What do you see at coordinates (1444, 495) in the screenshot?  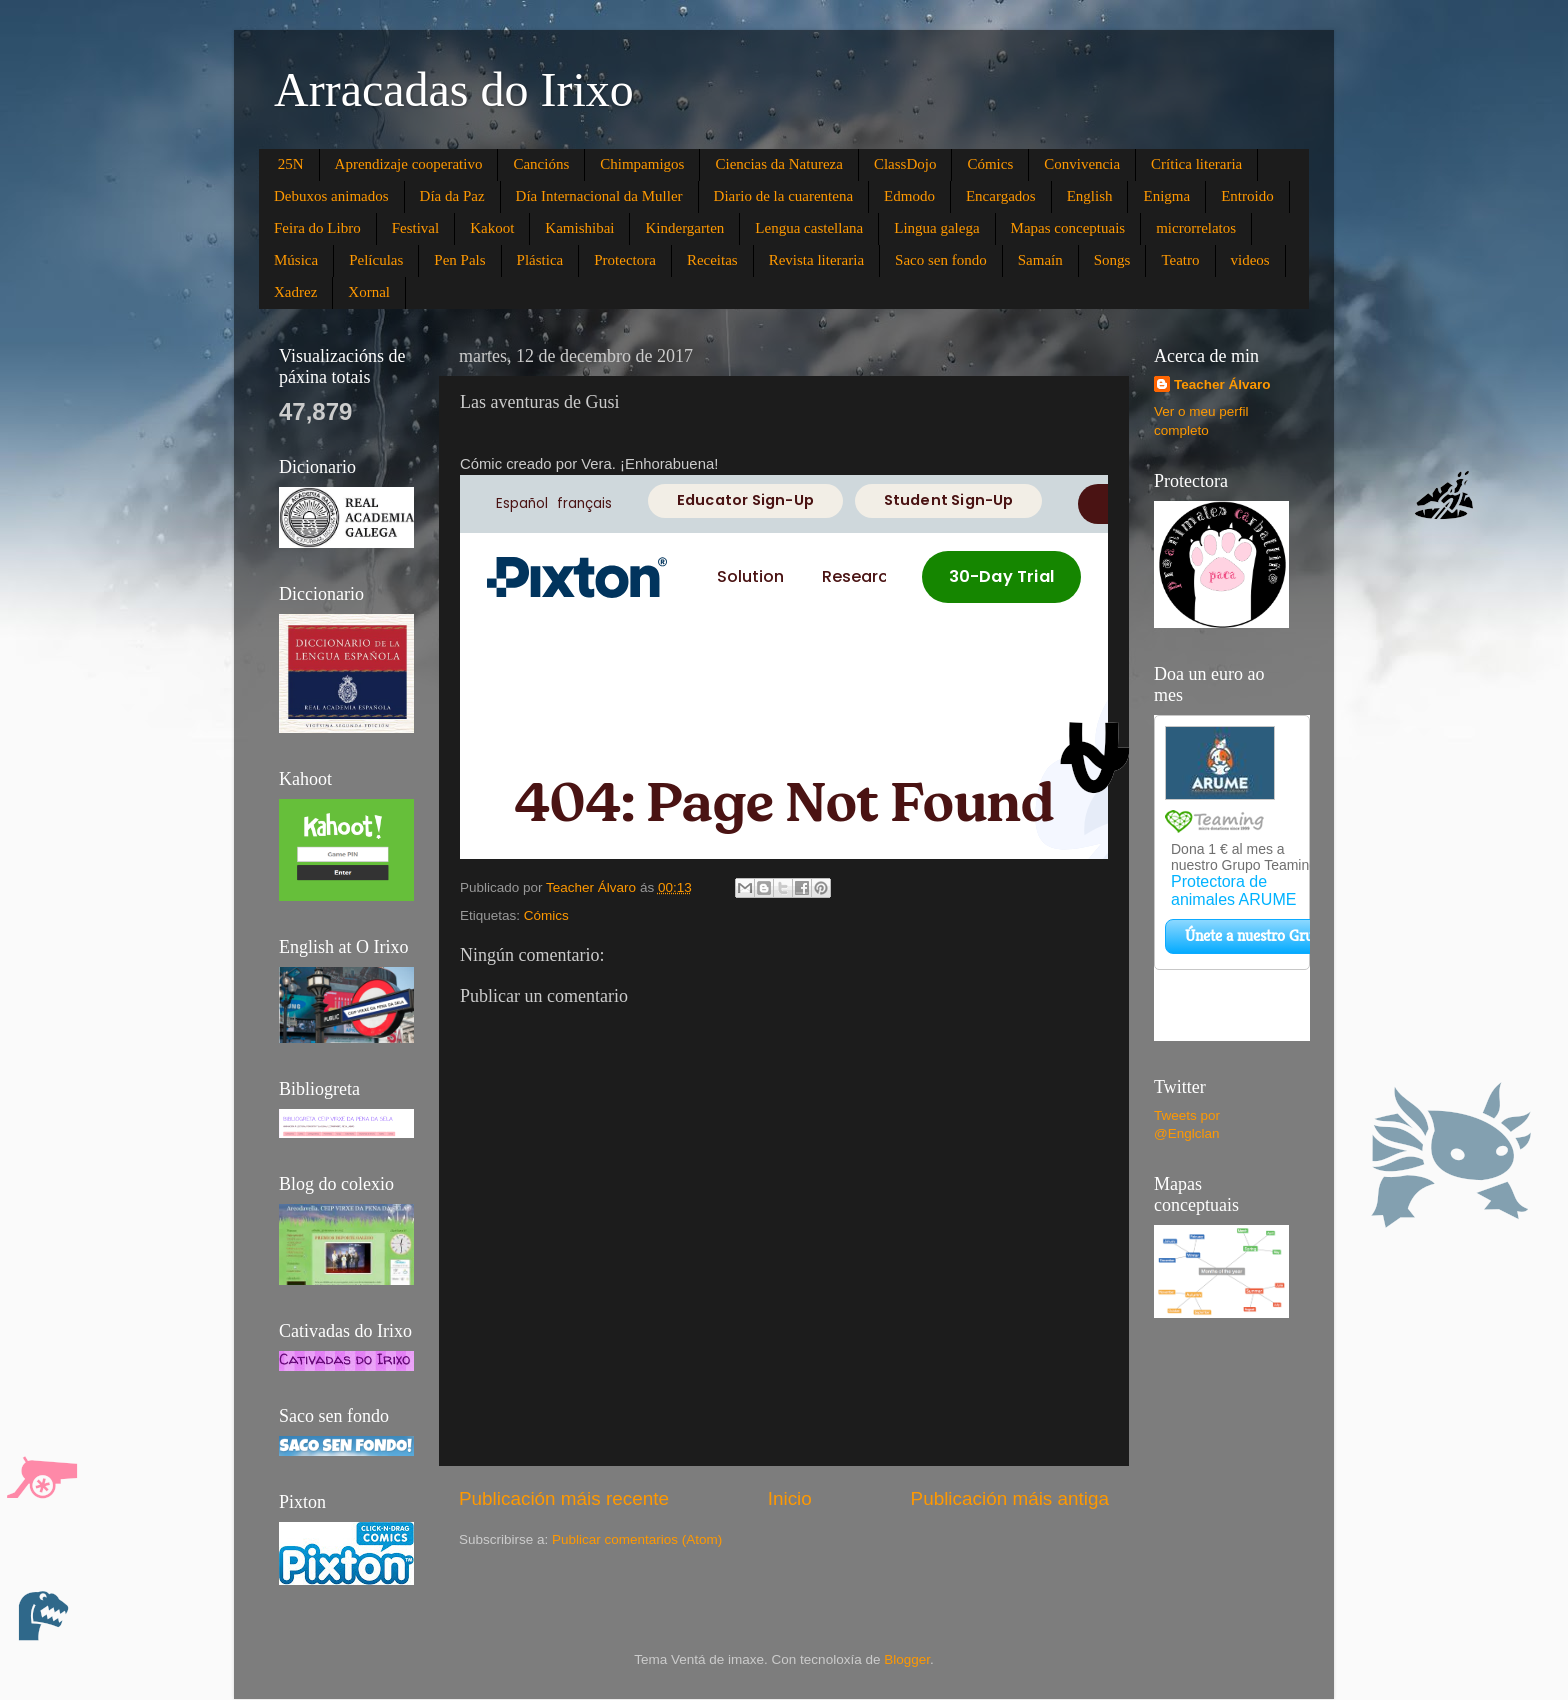 I see `dig or excavate in a game` at bounding box center [1444, 495].